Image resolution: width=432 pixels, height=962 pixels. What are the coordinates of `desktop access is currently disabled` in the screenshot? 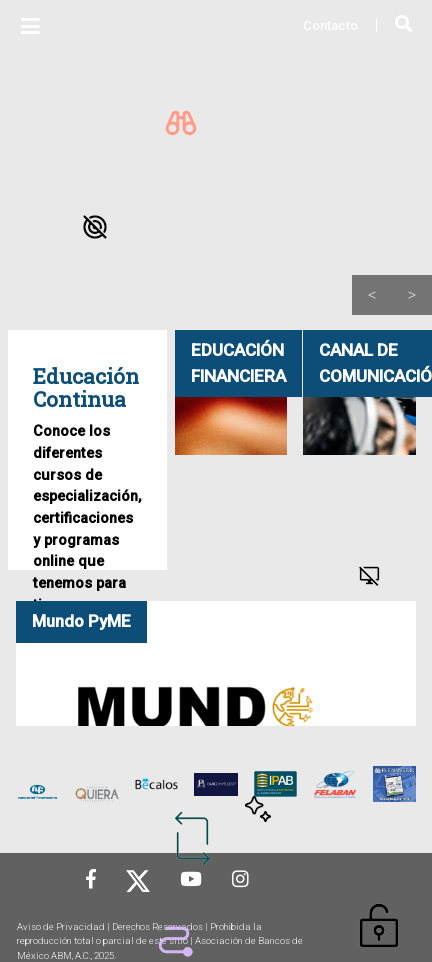 It's located at (369, 575).